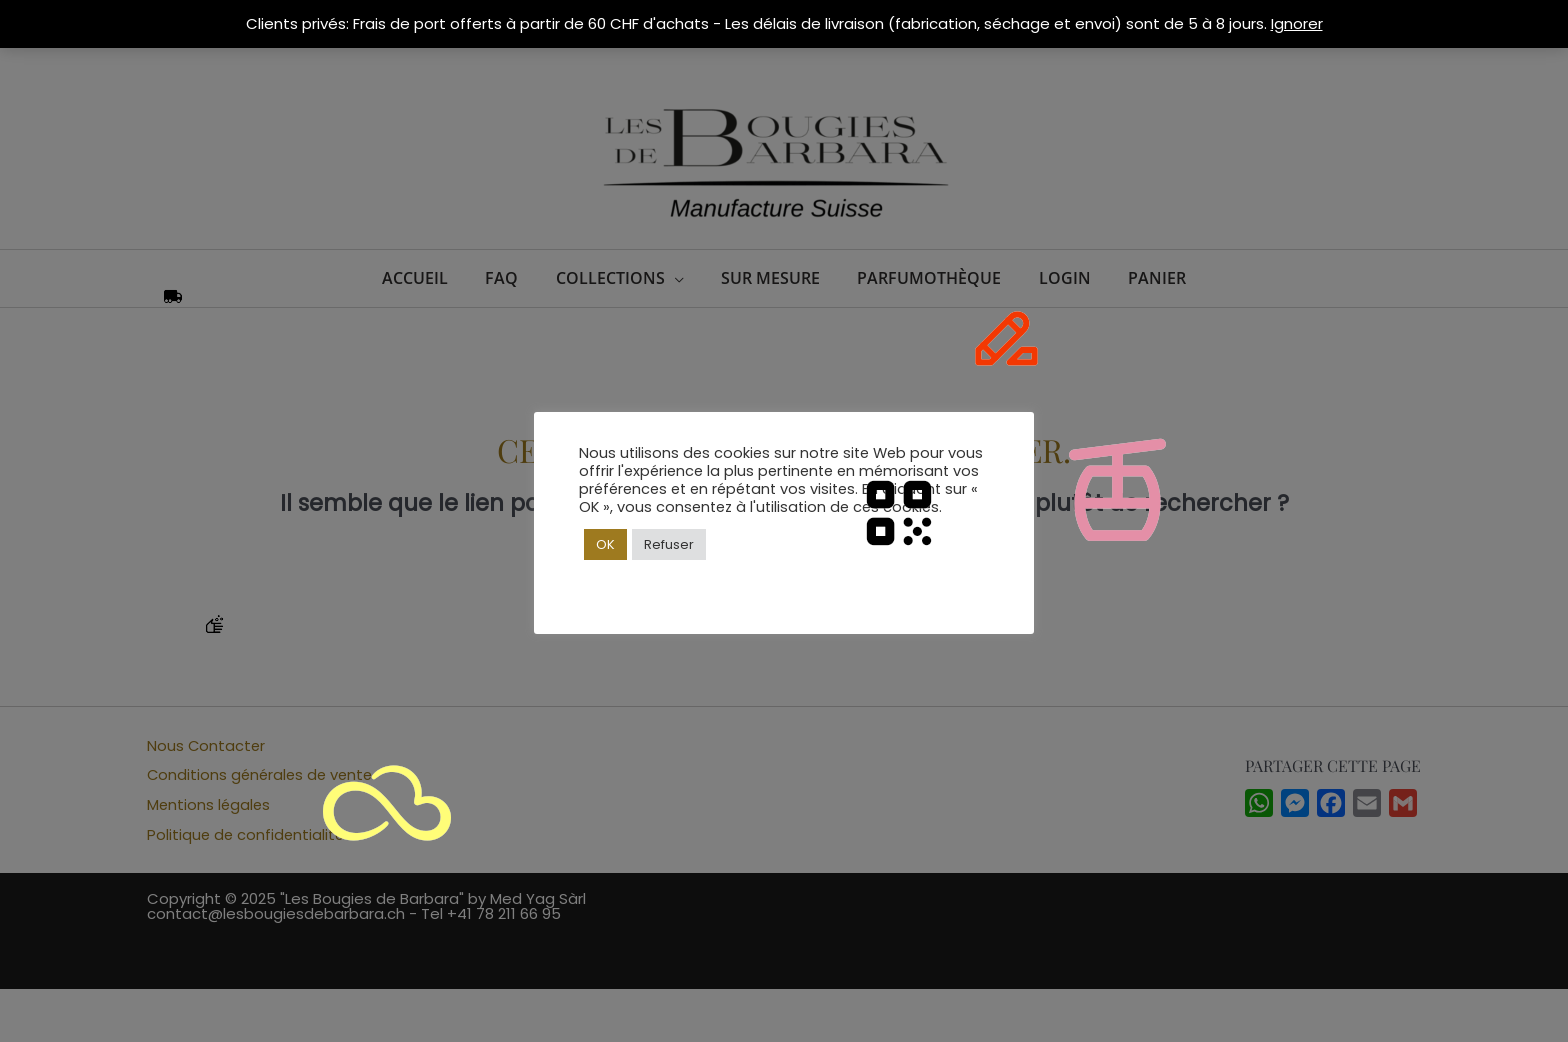 This screenshot has height=1042, width=1568. Describe the element at coordinates (173, 296) in the screenshot. I see `track your delivery or shipment` at that location.